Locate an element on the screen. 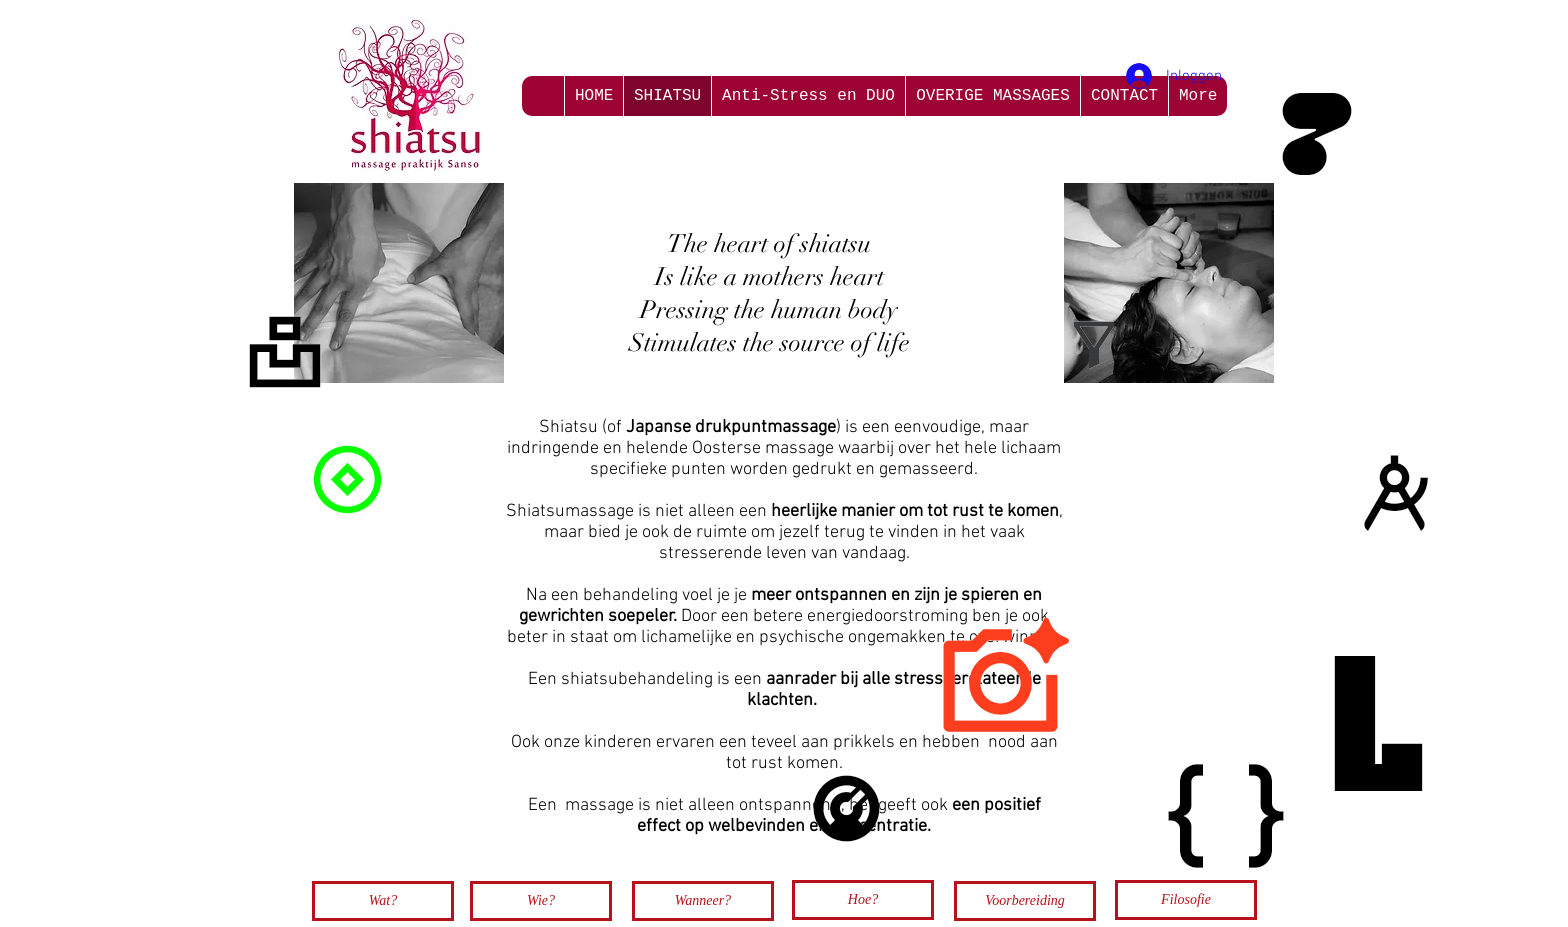 This screenshot has width=1568, height=927. filter or sort content is located at coordinates (1094, 344).